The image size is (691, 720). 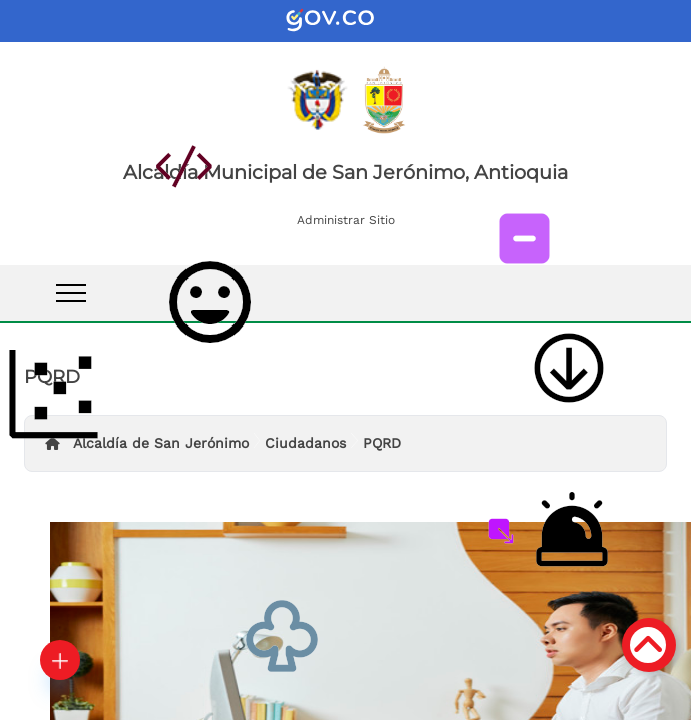 I want to click on indicates an active alert or emergency notification, so click(x=572, y=536).